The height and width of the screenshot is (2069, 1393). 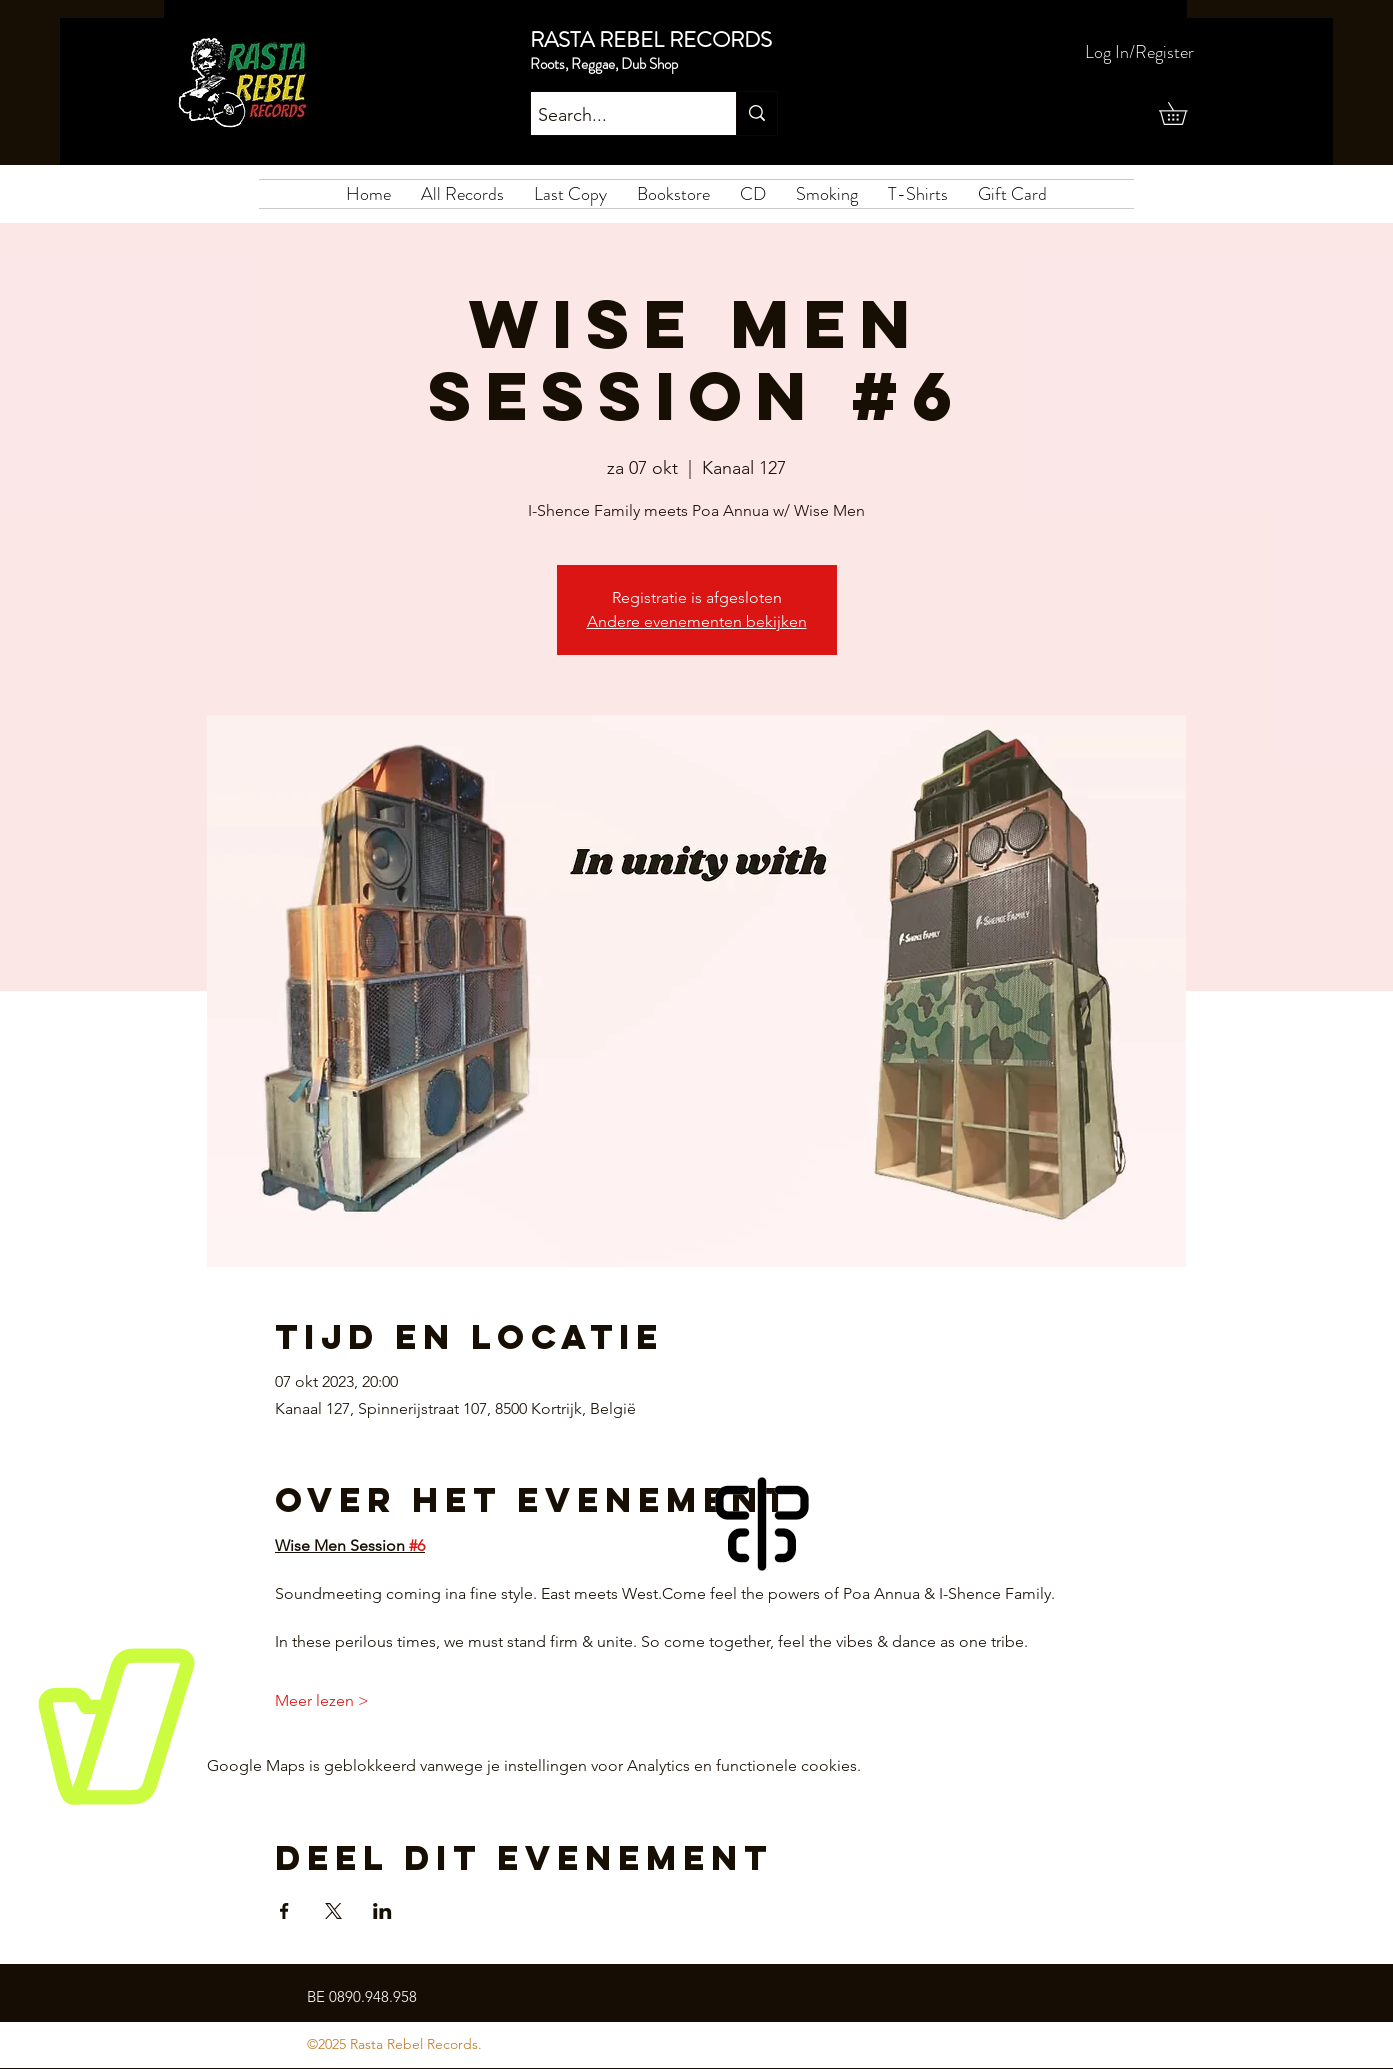 What do you see at coordinates (116, 1726) in the screenshot?
I see `open kbin social platform` at bounding box center [116, 1726].